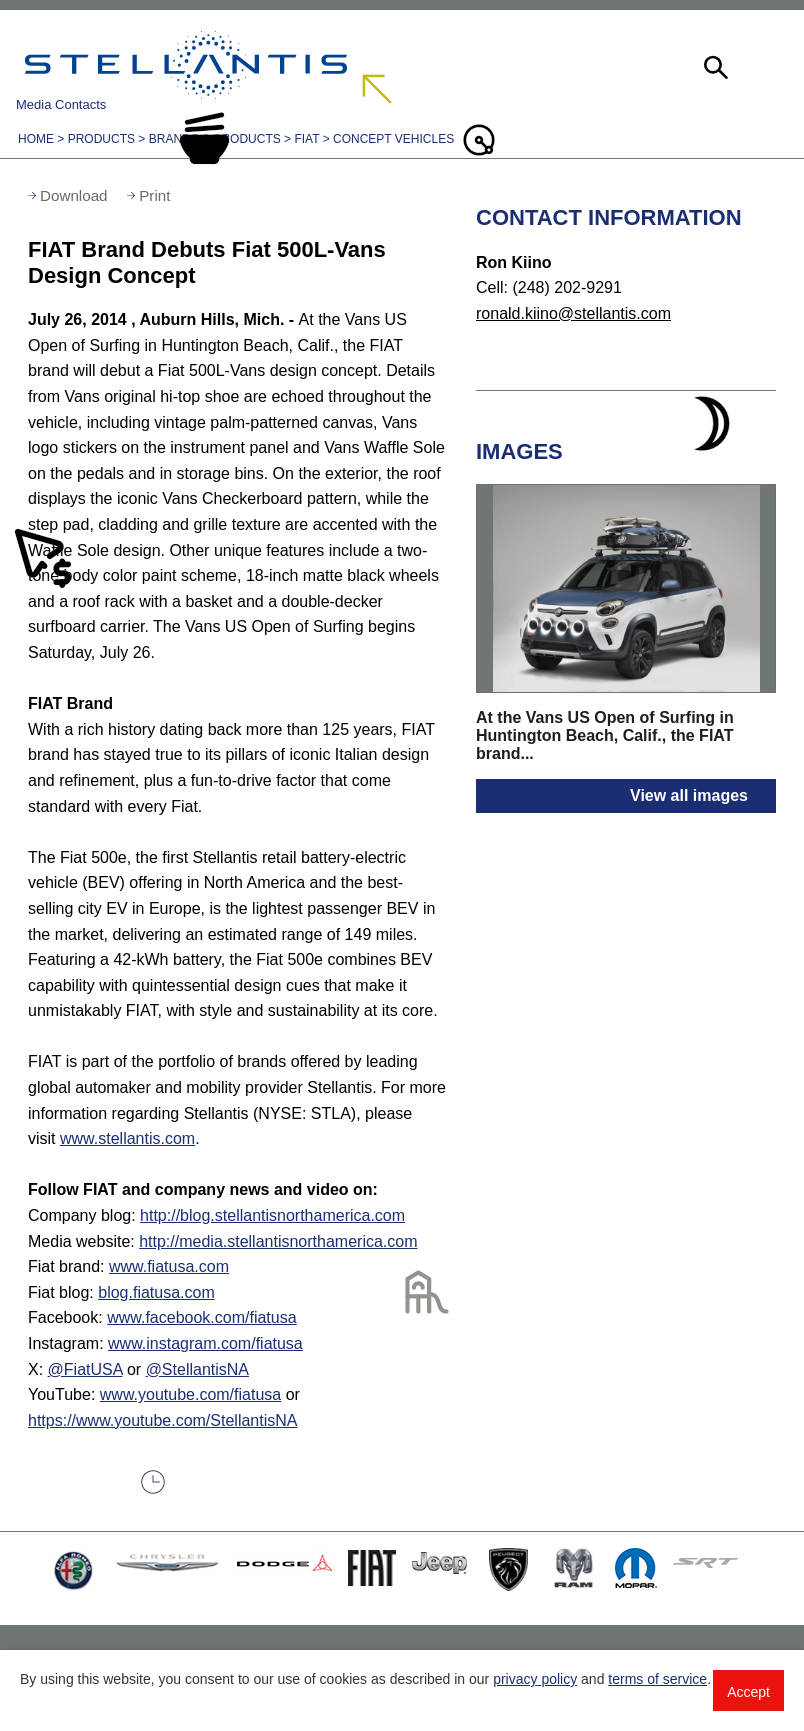 The height and width of the screenshot is (1731, 804). Describe the element at coordinates (377, 89) in the screenshot. I see `navigate back to previous screen` at that location.